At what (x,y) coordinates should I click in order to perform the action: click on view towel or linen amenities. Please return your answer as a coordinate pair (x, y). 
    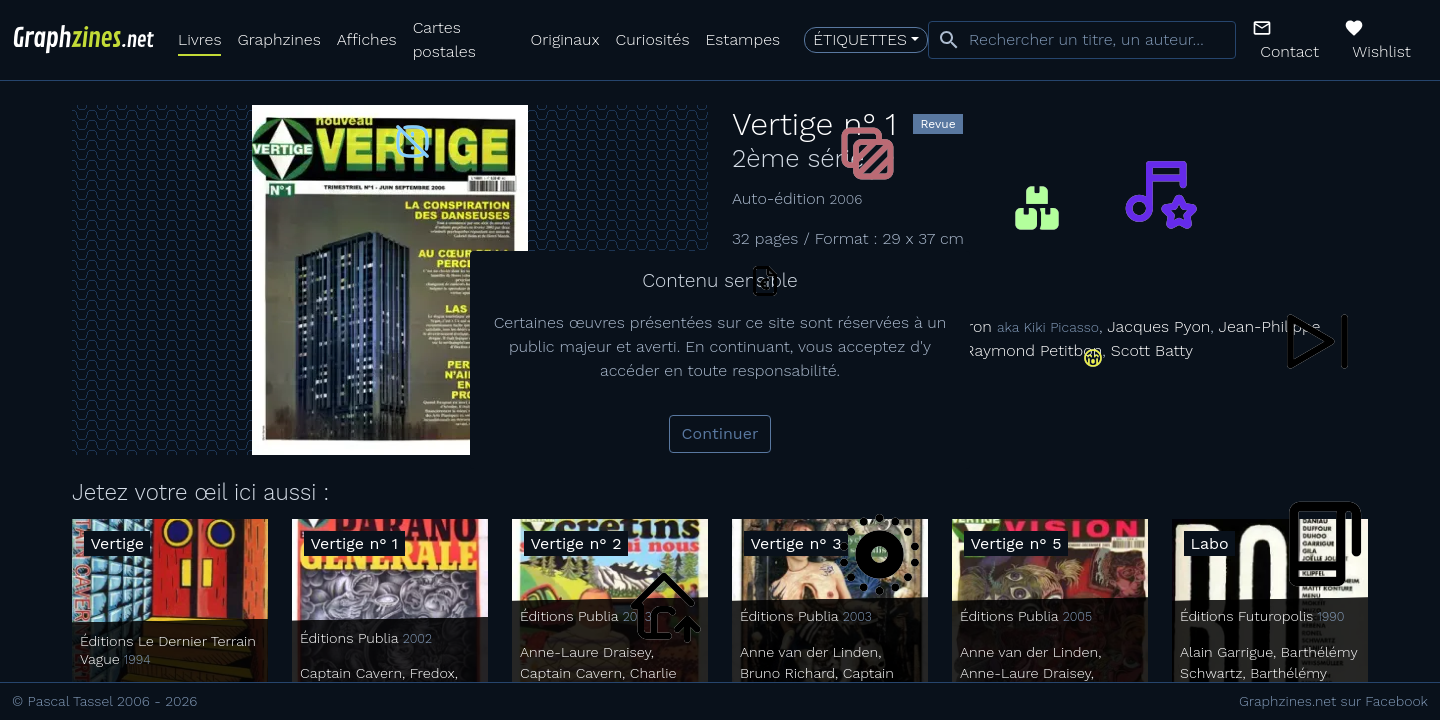
    Looking at the image, I should click on (1322, 544).